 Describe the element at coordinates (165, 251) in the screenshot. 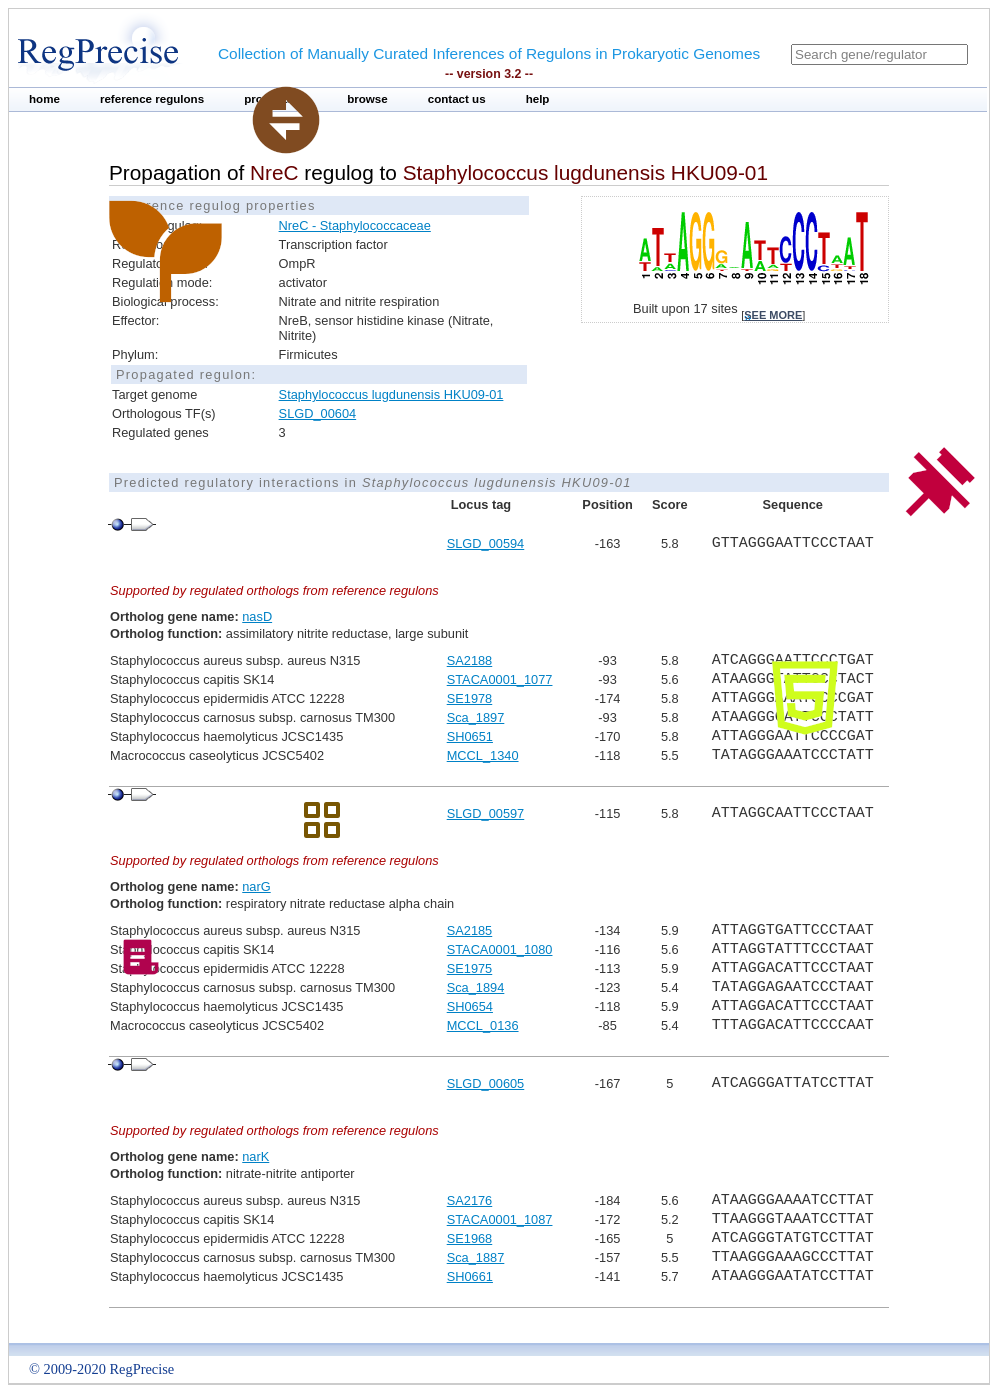

I see `indicates eco-friendly or sustainable option` at that location.